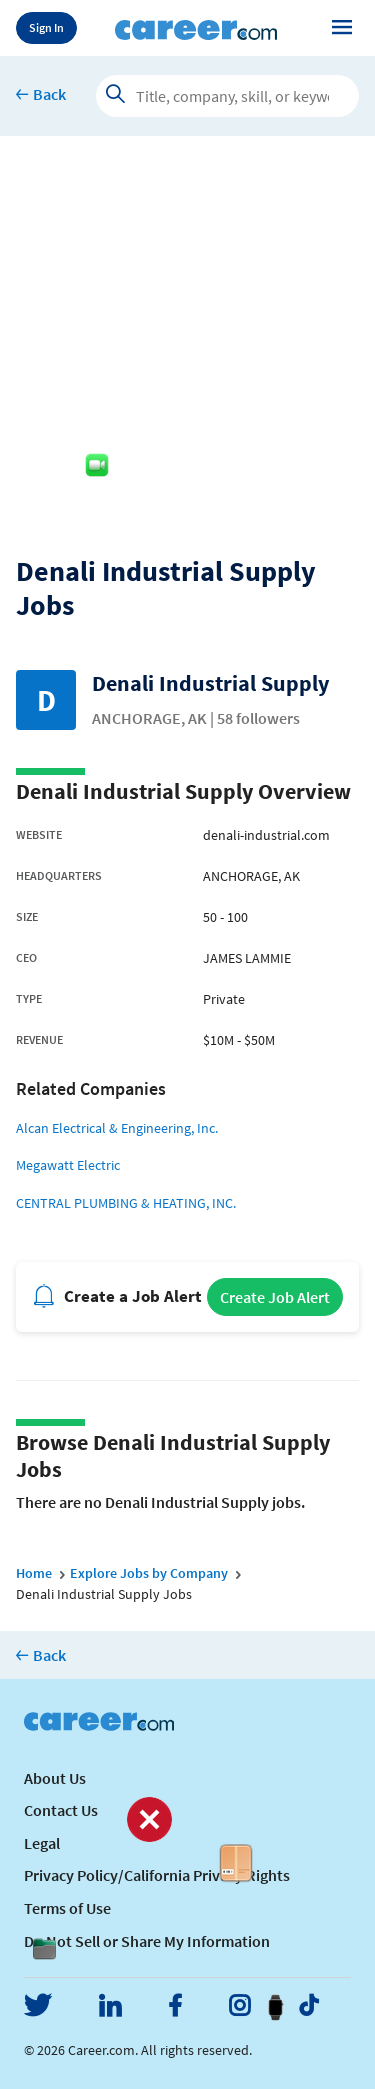 The image size is (375, 2089). What do you see at coordinates (149, 1819) in the screenshot?
I see `cancel or close the current action` at bounding box center [149, 1819].